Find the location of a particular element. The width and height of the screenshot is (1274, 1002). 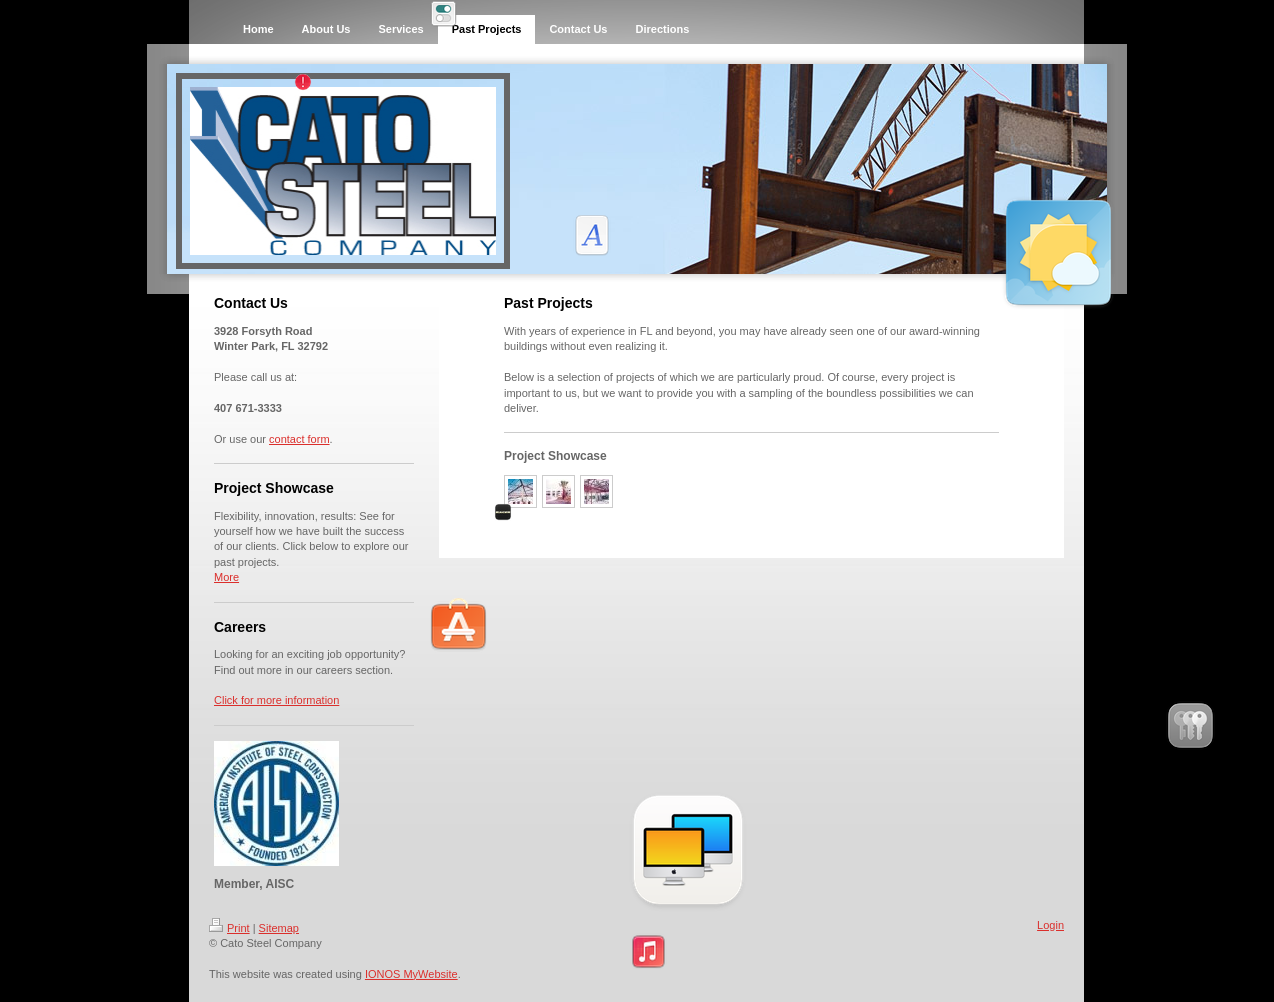

a font file or typography document is located at coordinates (592, 235).